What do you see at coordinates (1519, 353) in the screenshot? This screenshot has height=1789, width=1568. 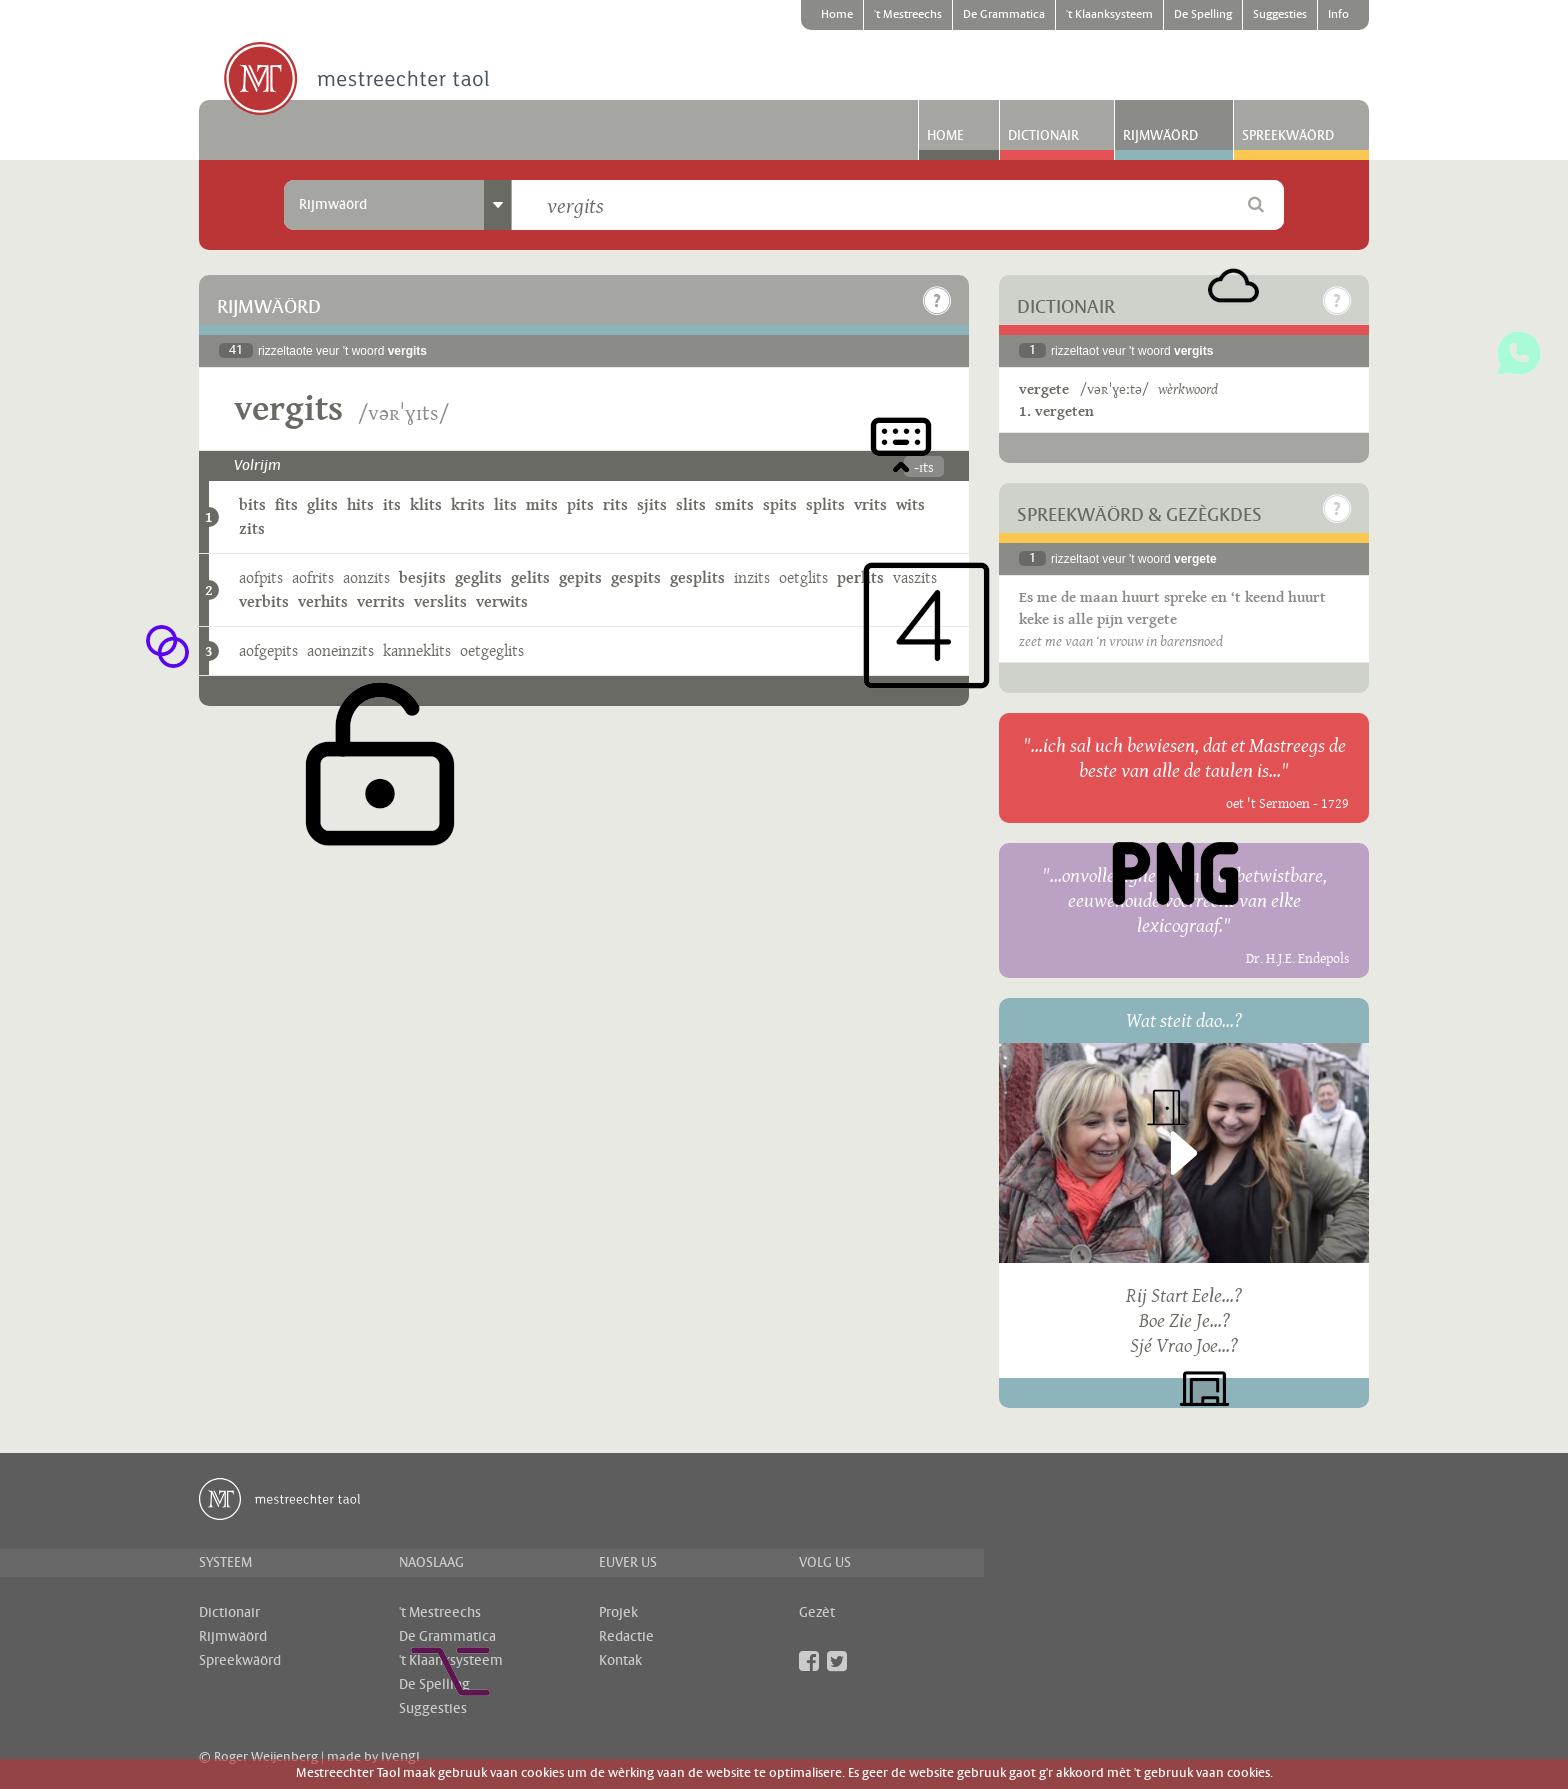 I see `open WhatsApp messaging` at bounding box center [1519, 353].